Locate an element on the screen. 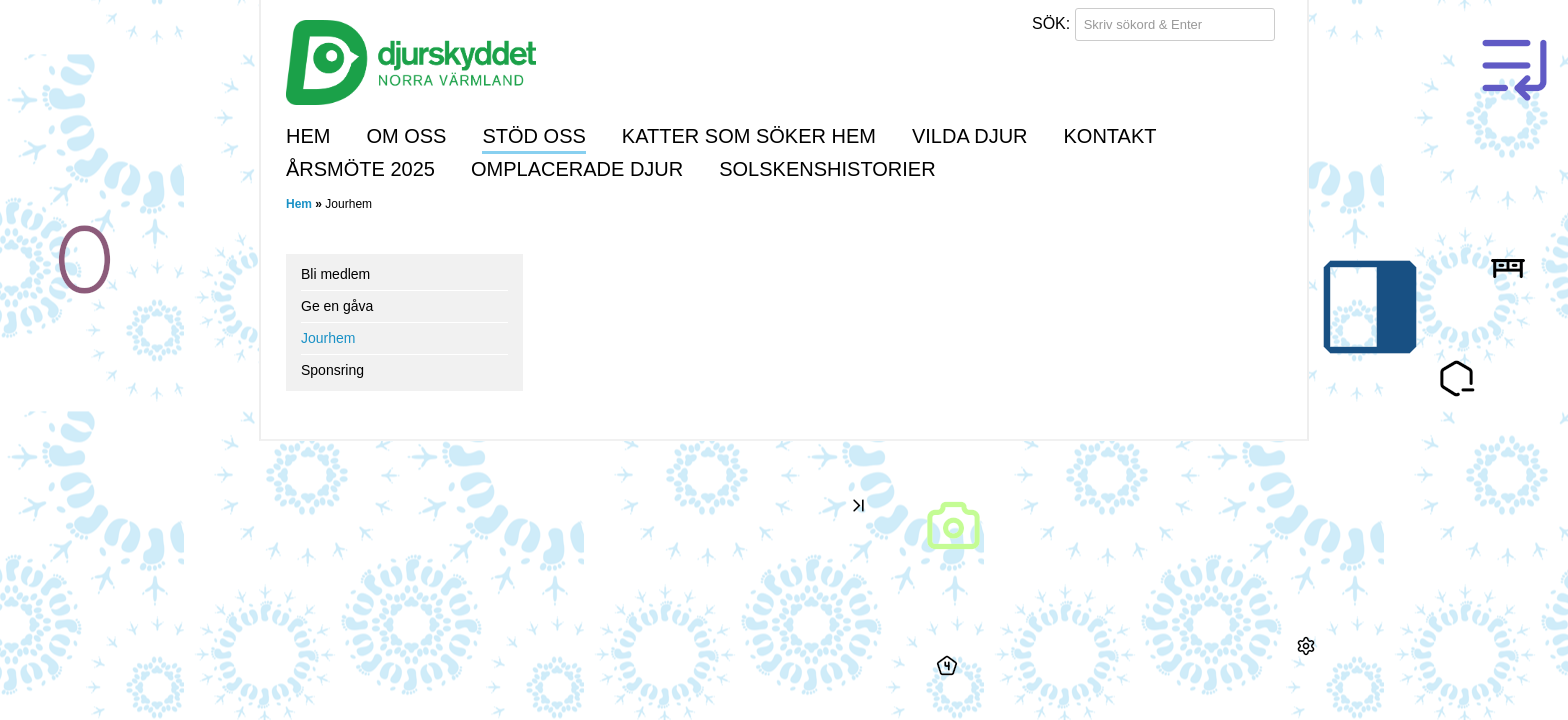  remove item from a group or collection is located at coordinates (1456, 378).